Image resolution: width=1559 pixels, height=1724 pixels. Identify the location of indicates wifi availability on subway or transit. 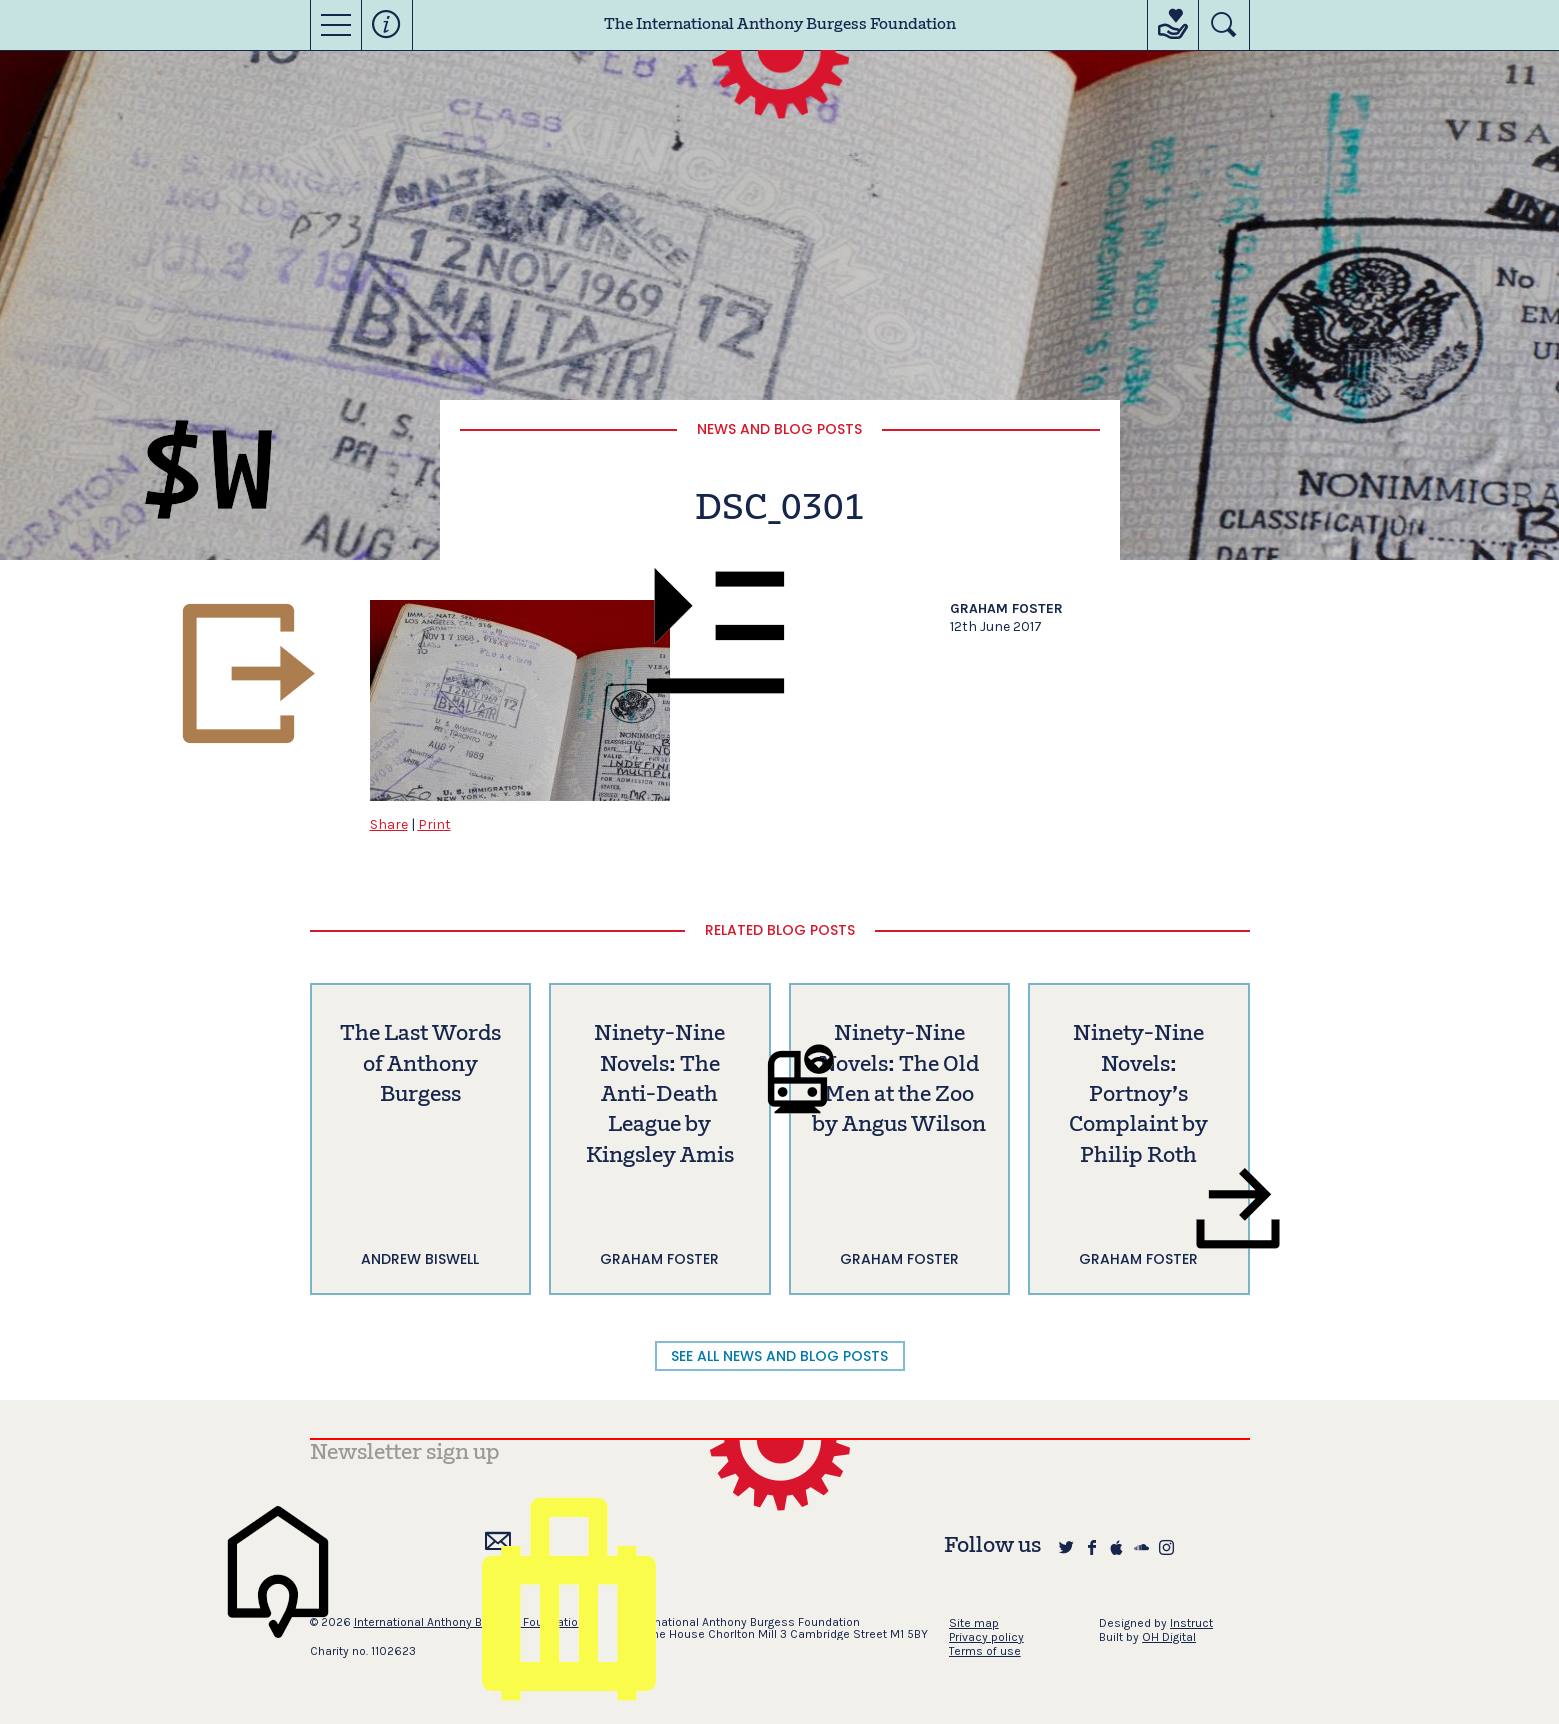
(797, 1080).